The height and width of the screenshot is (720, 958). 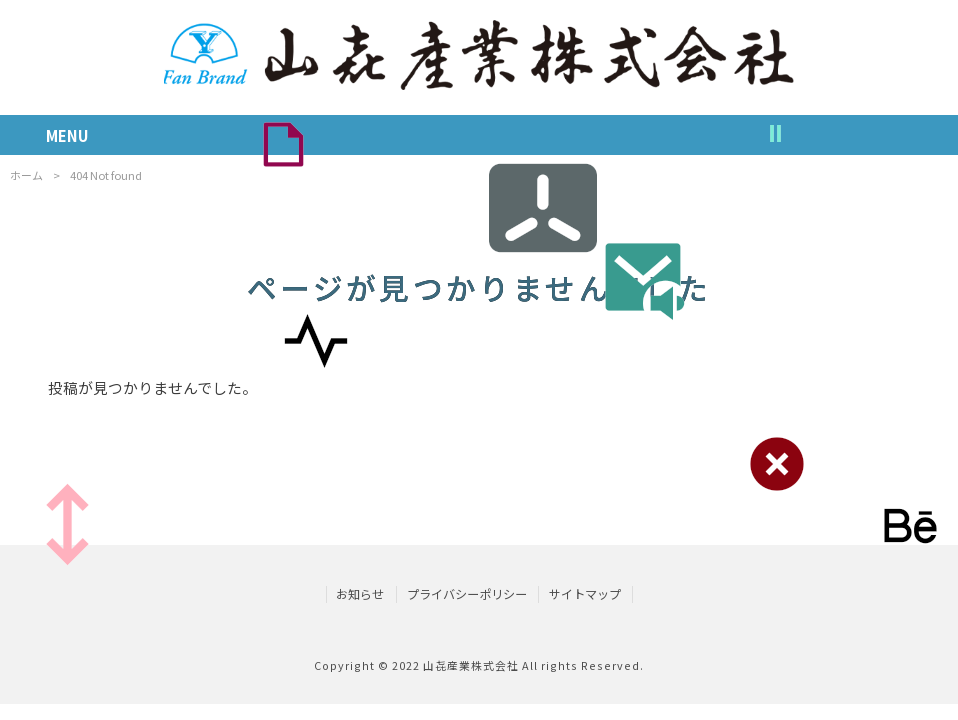 I want to click on adjust email notification sound settings, so click(x=643, y=277).